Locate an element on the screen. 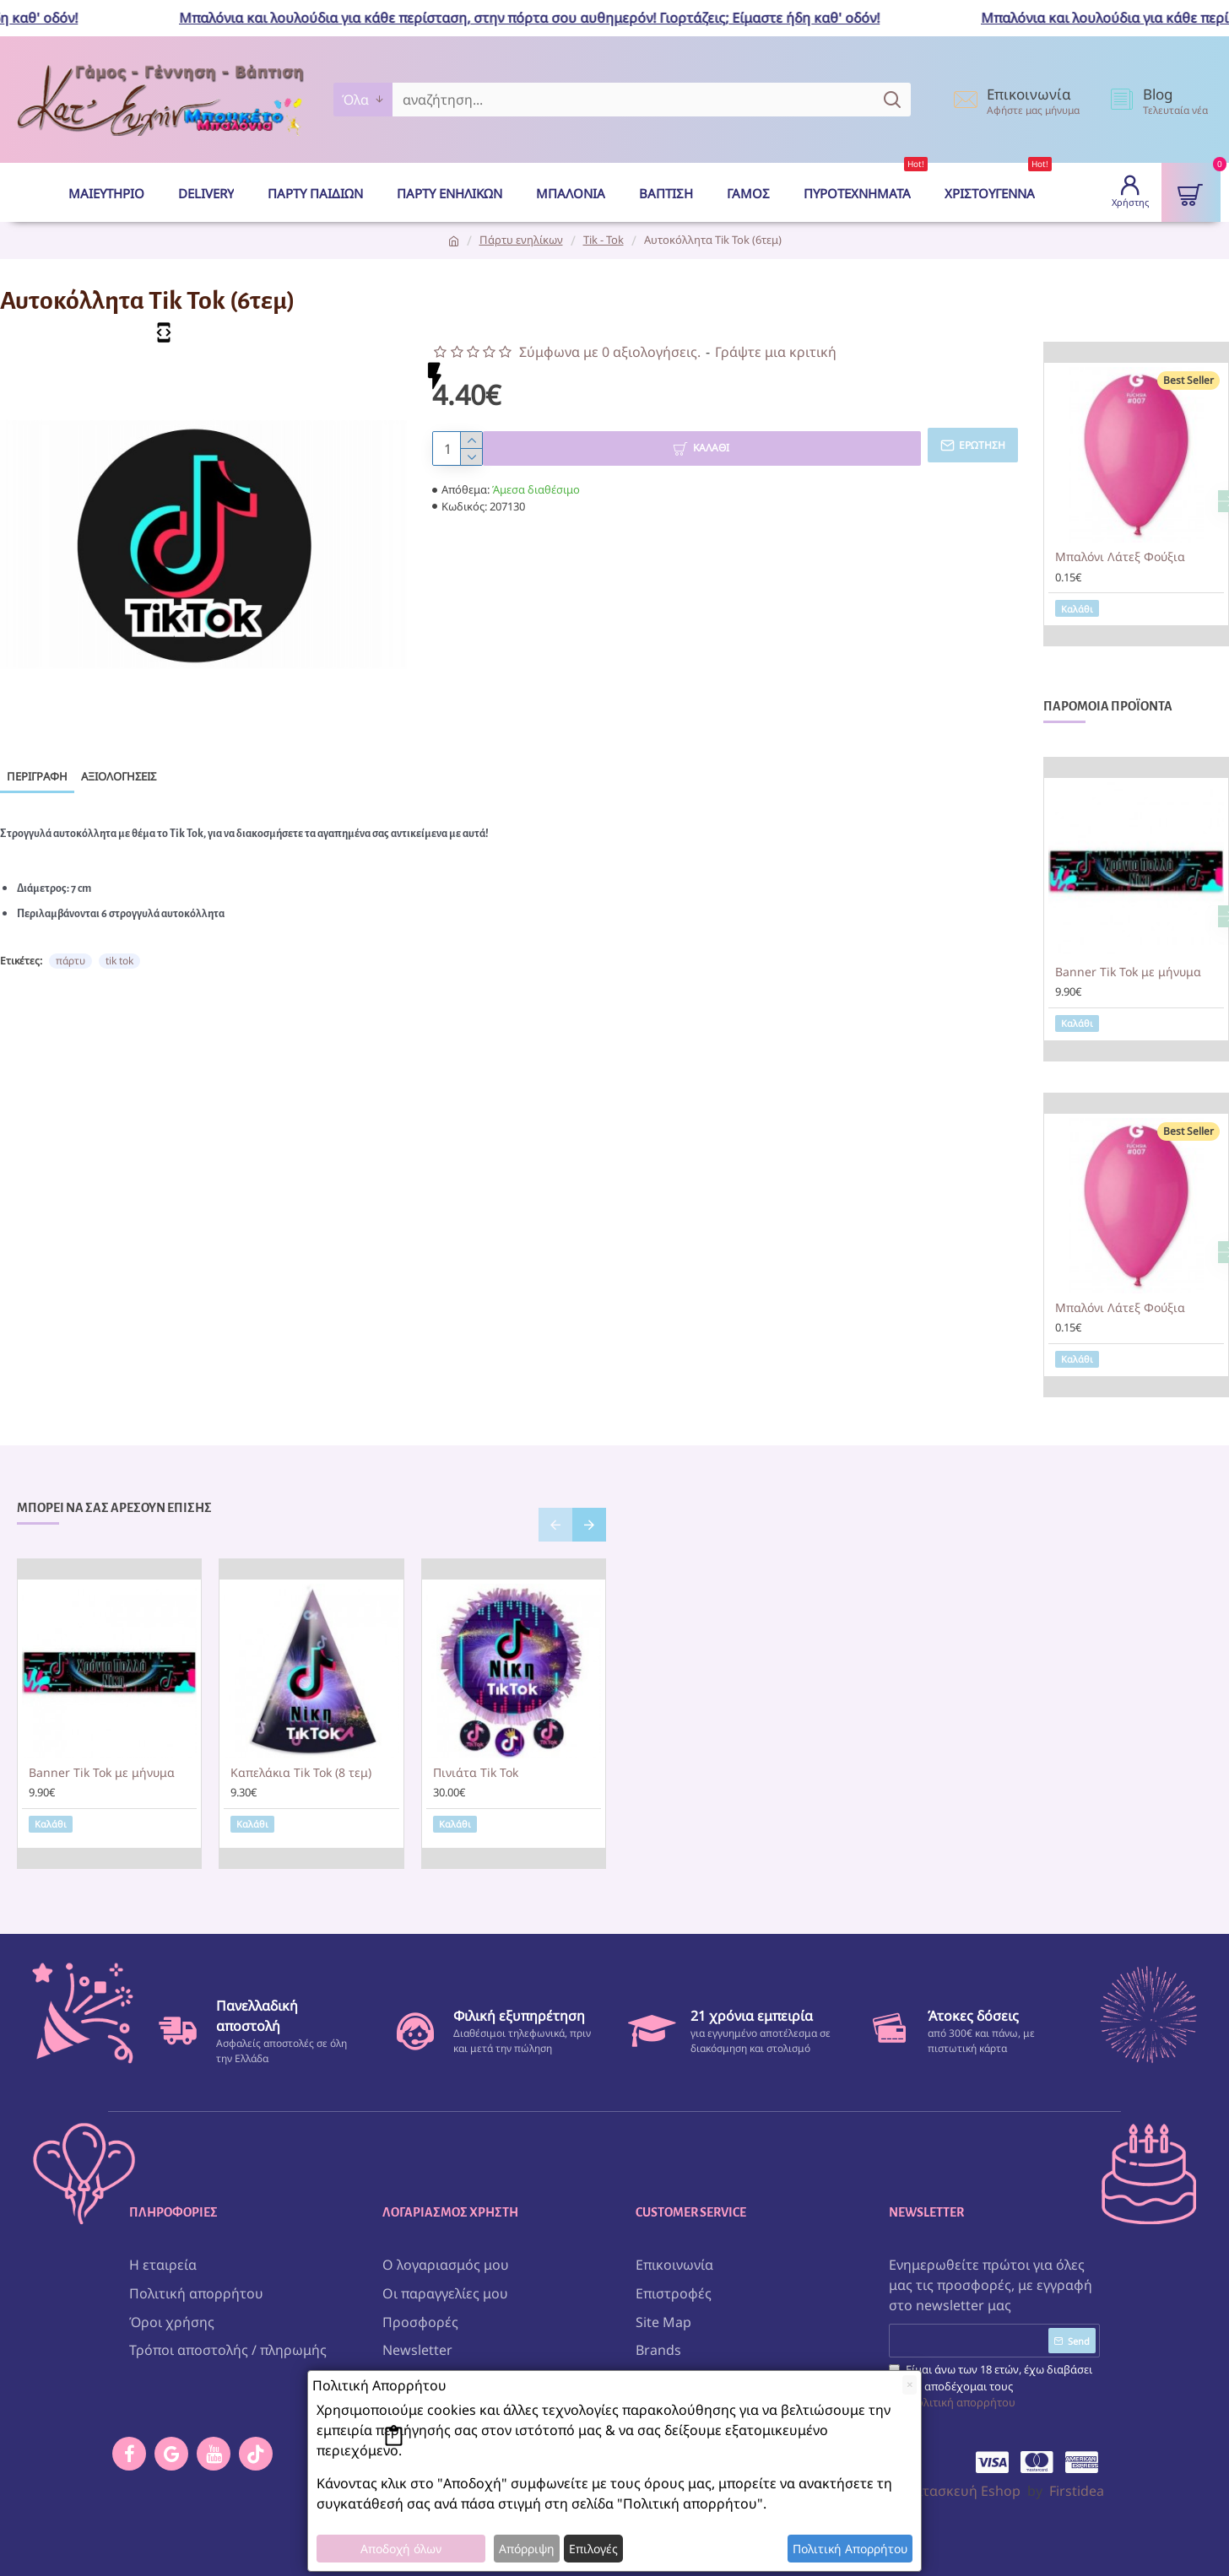  turn on camera flash is located at coordinates (435, 376).